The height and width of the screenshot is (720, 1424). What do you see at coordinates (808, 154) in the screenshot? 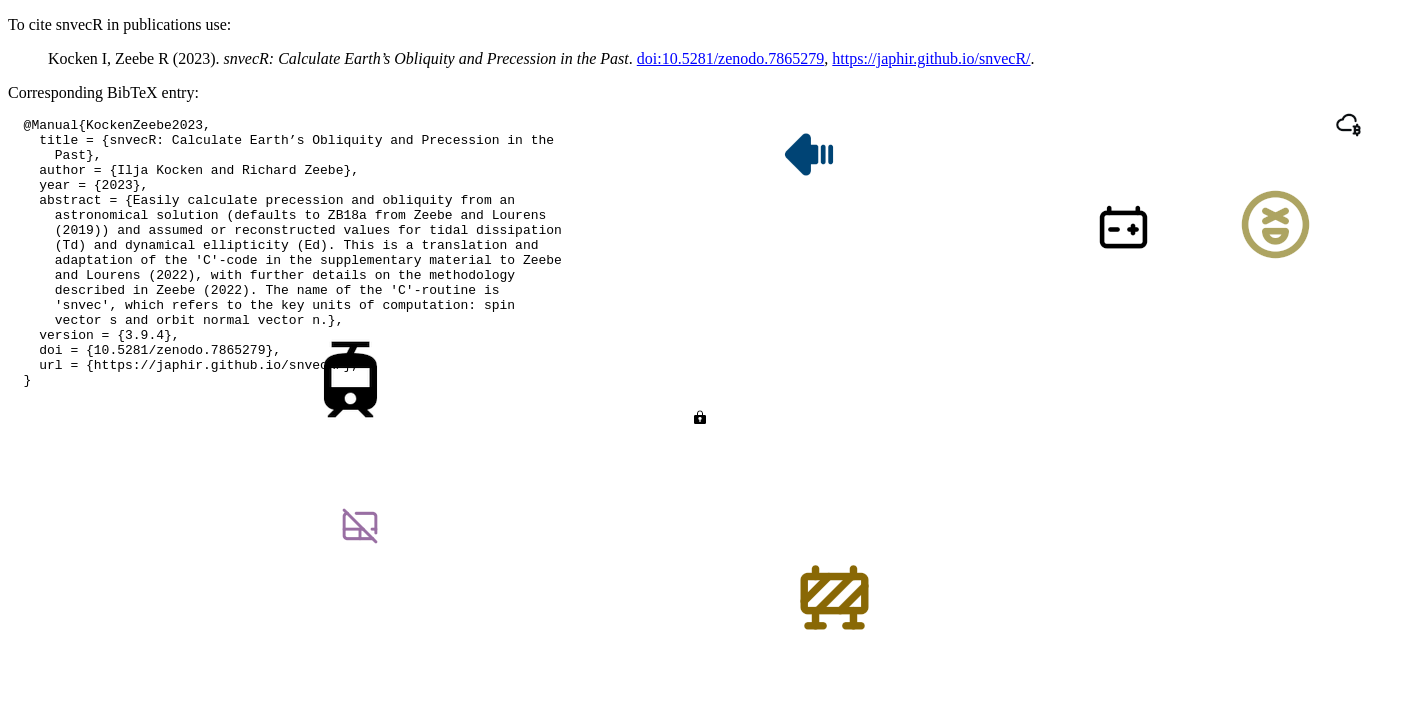
I see `go back to previous section` at bounding box center [808, 154].